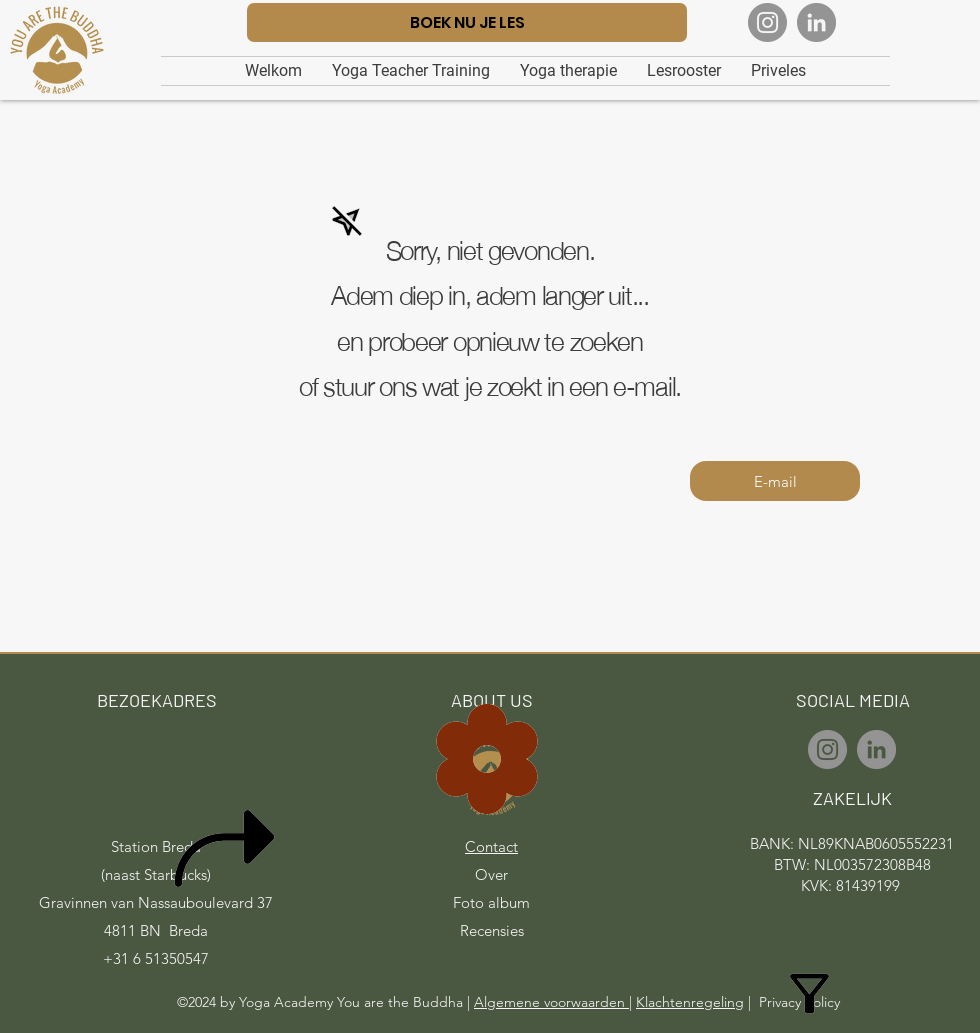  I want to click on share or forward content, so click(224, 848).